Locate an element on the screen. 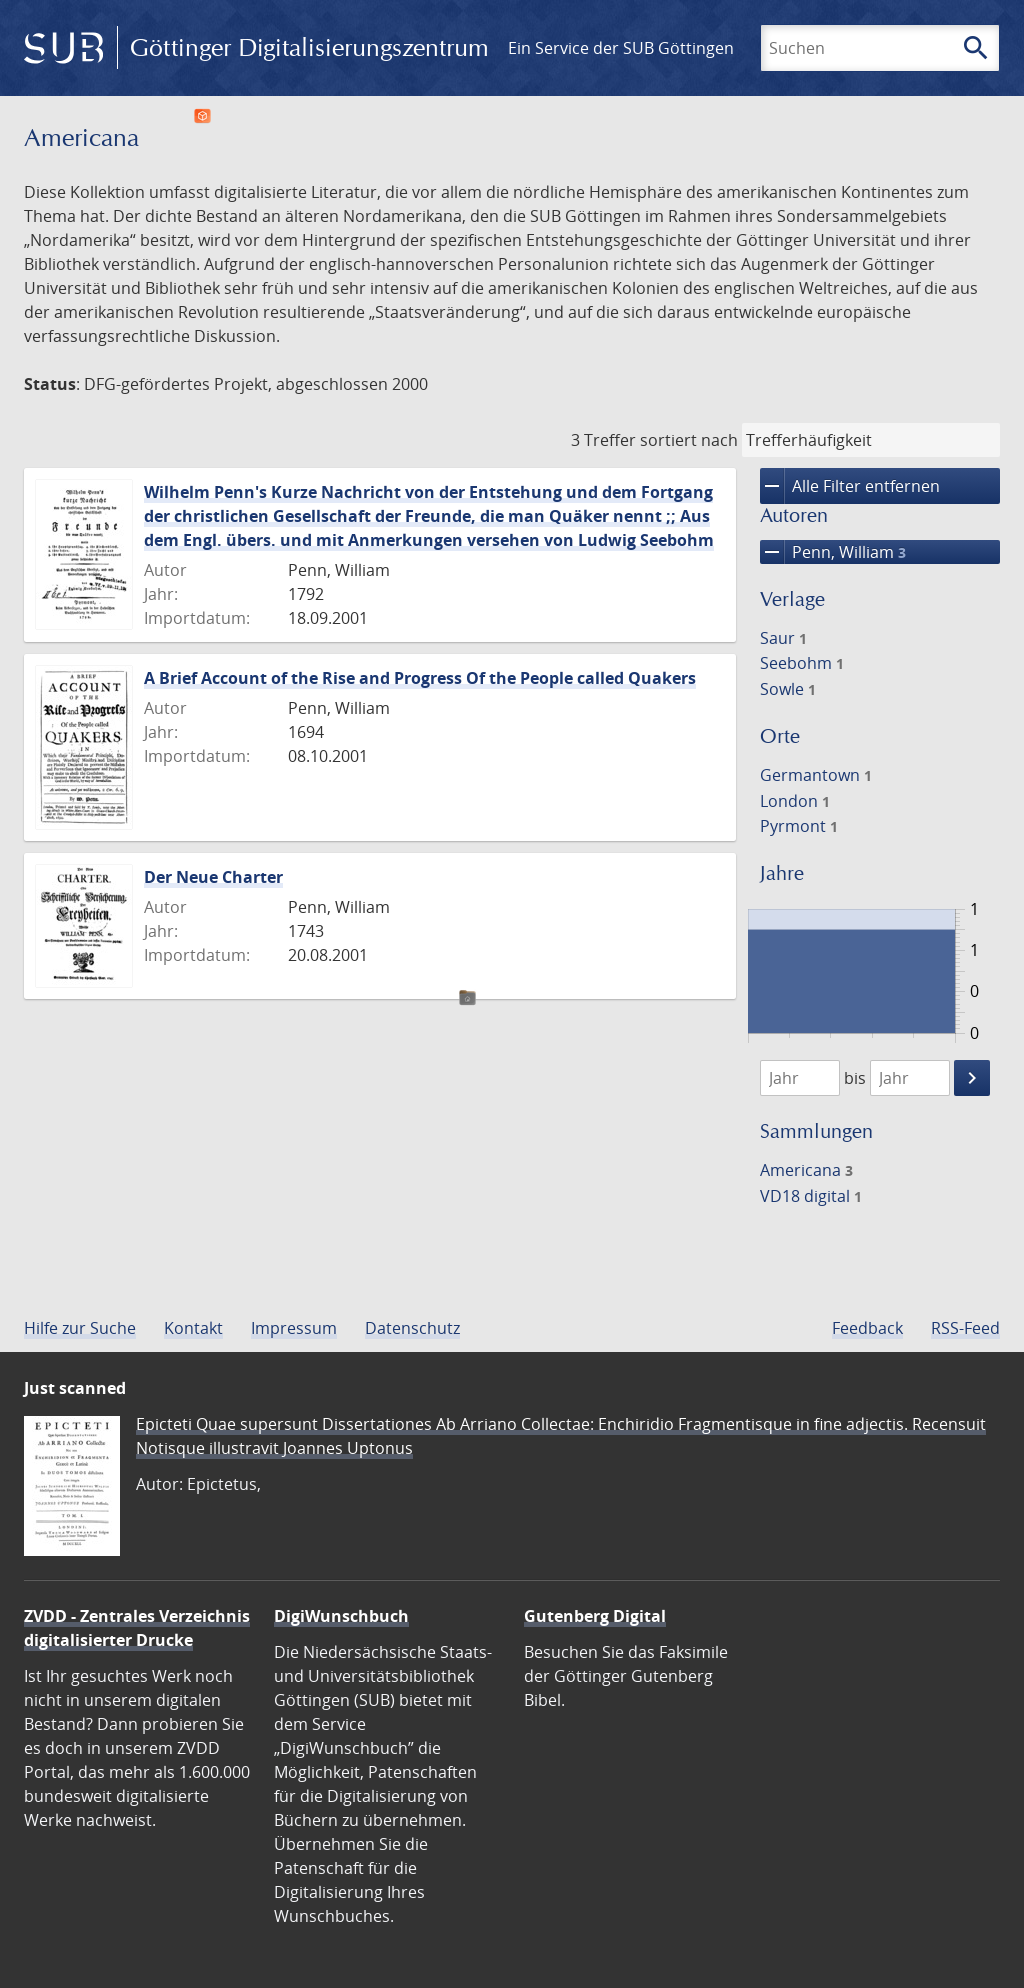 This screenshot has height=1988, width=1024. open a 3ds format 3d model file is located at coordinates (202, 115).